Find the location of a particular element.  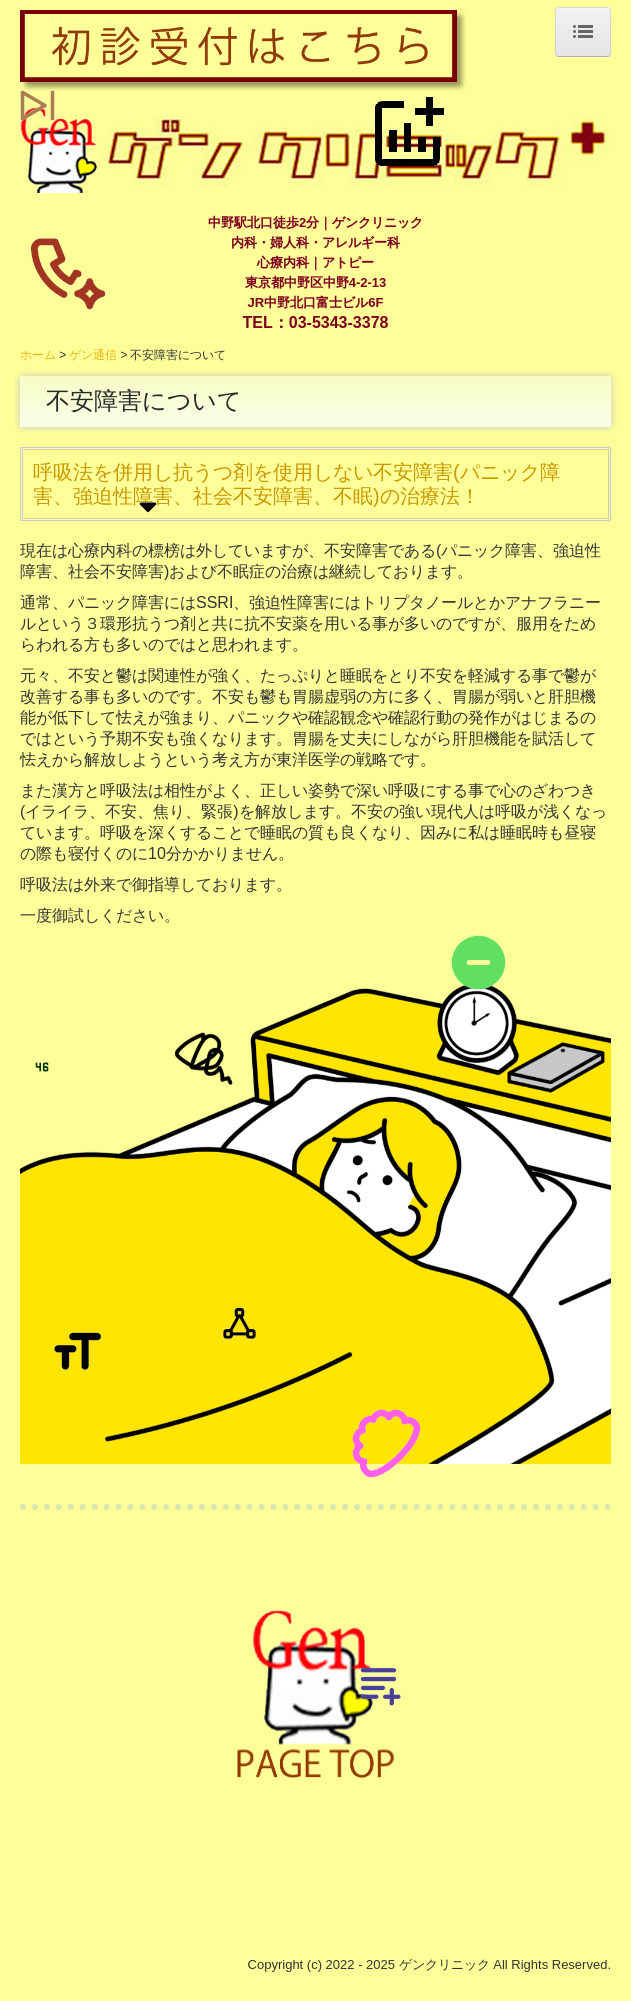

remove an item from a list is located at coordinates (478, 962).